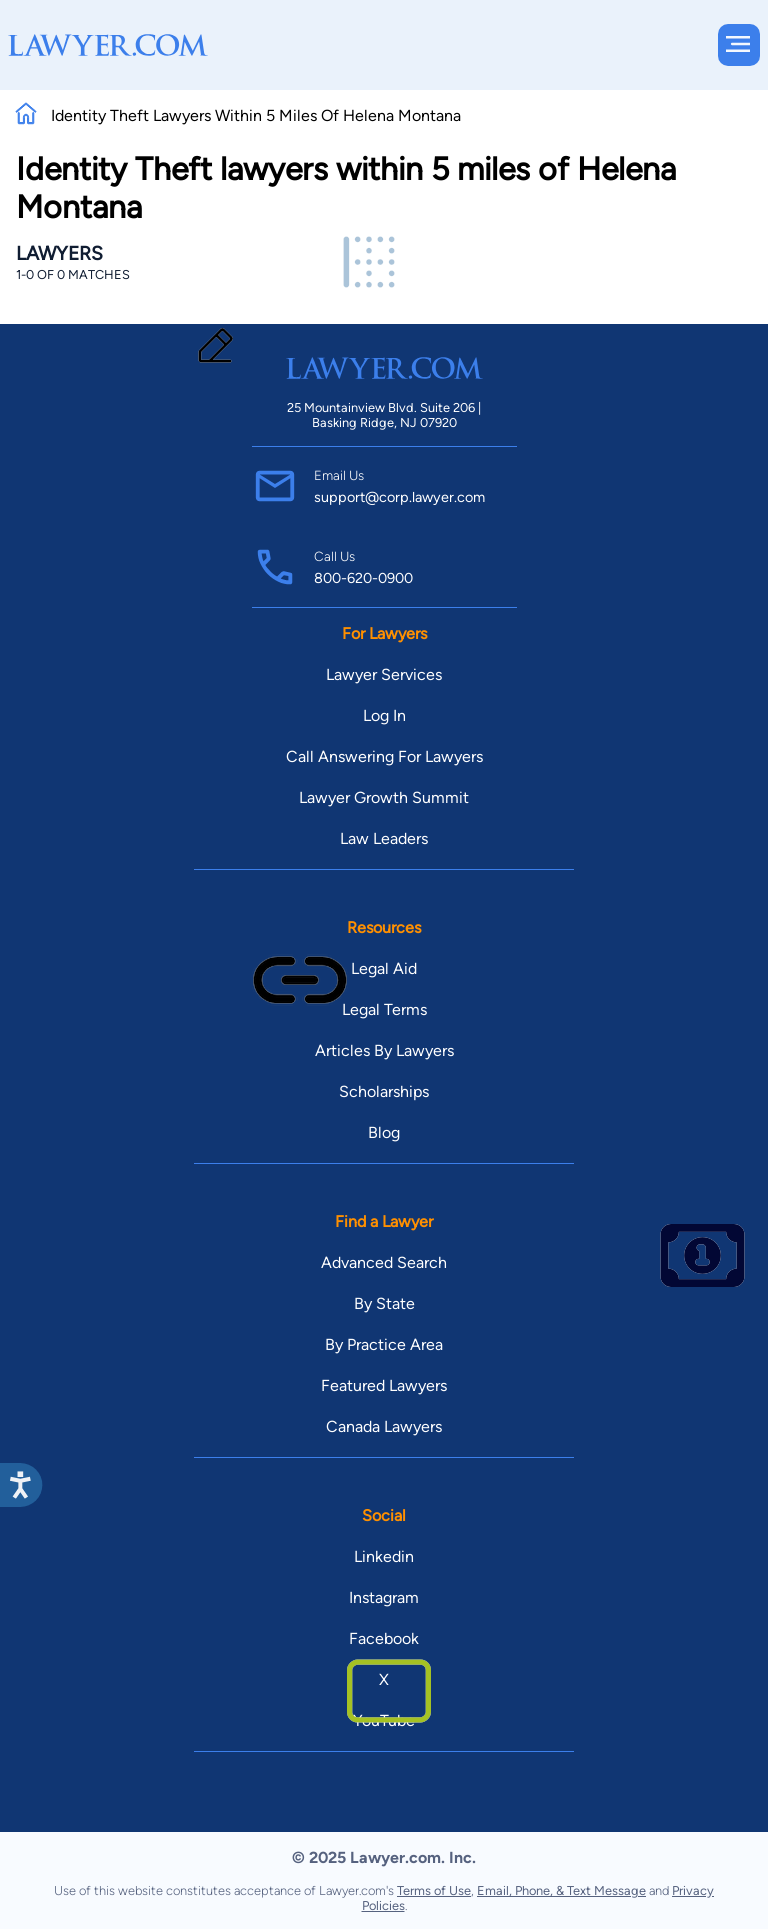 The height and width of the screenshot is (1929, 768). What do you see at coordinates (215, 346) in the screenshot?
I see `edit text or content` at bounding box center [215, 346].